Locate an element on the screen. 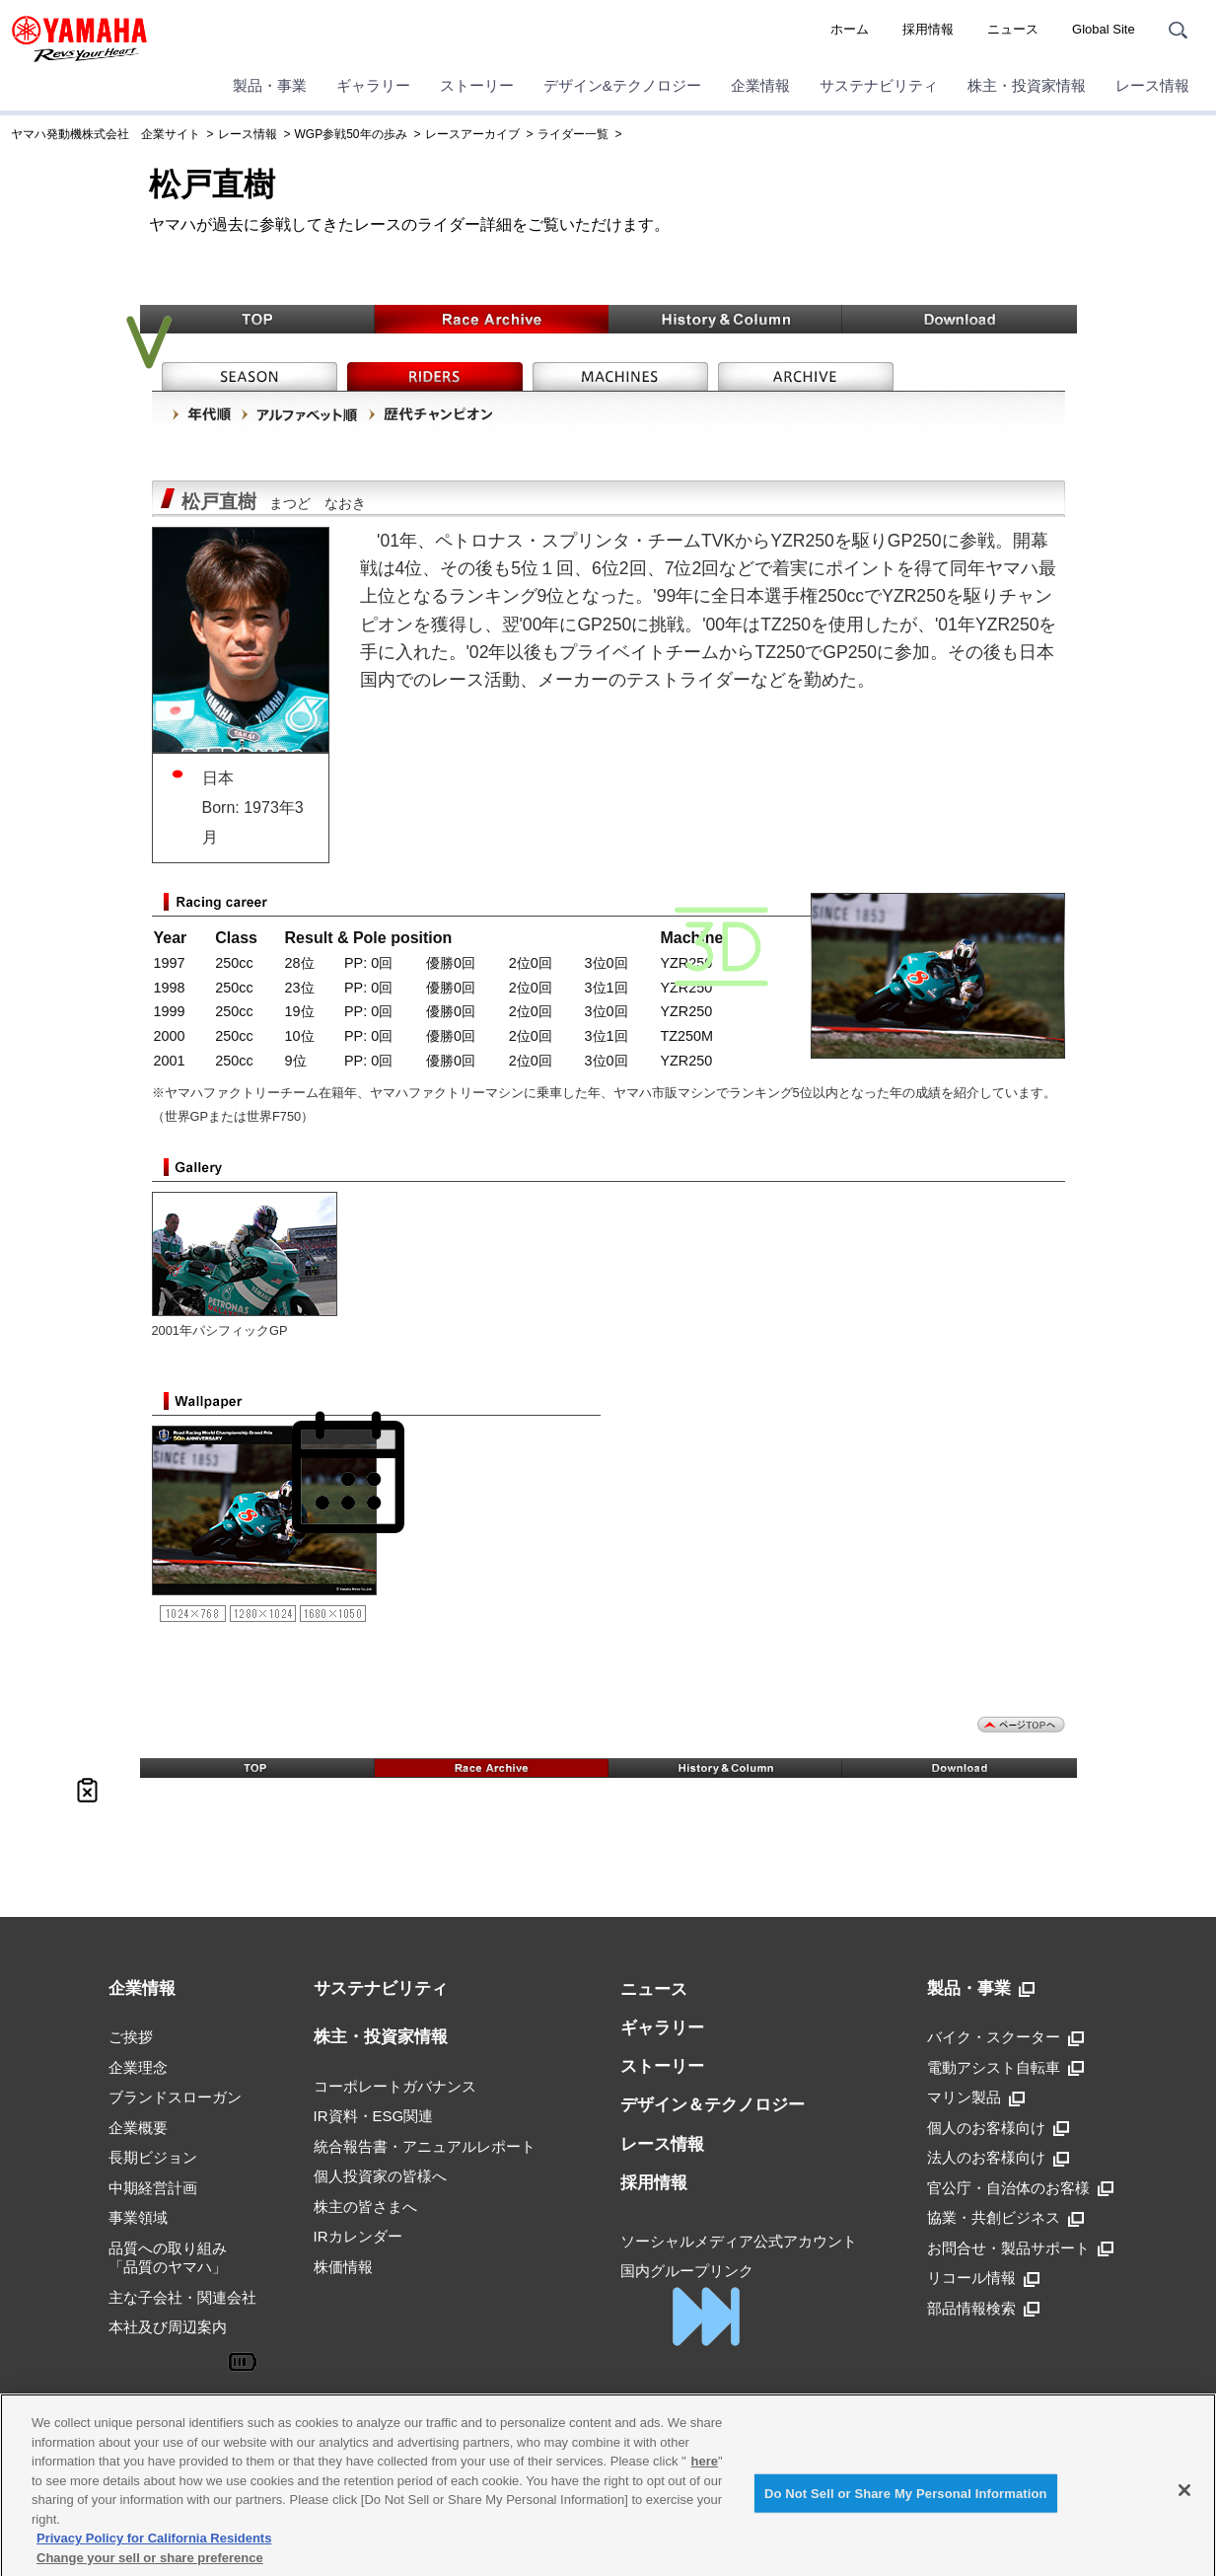 The height and width of the screenshot is (2576, 1216). clear clipboard contents is located at coordinates (87, 1790).